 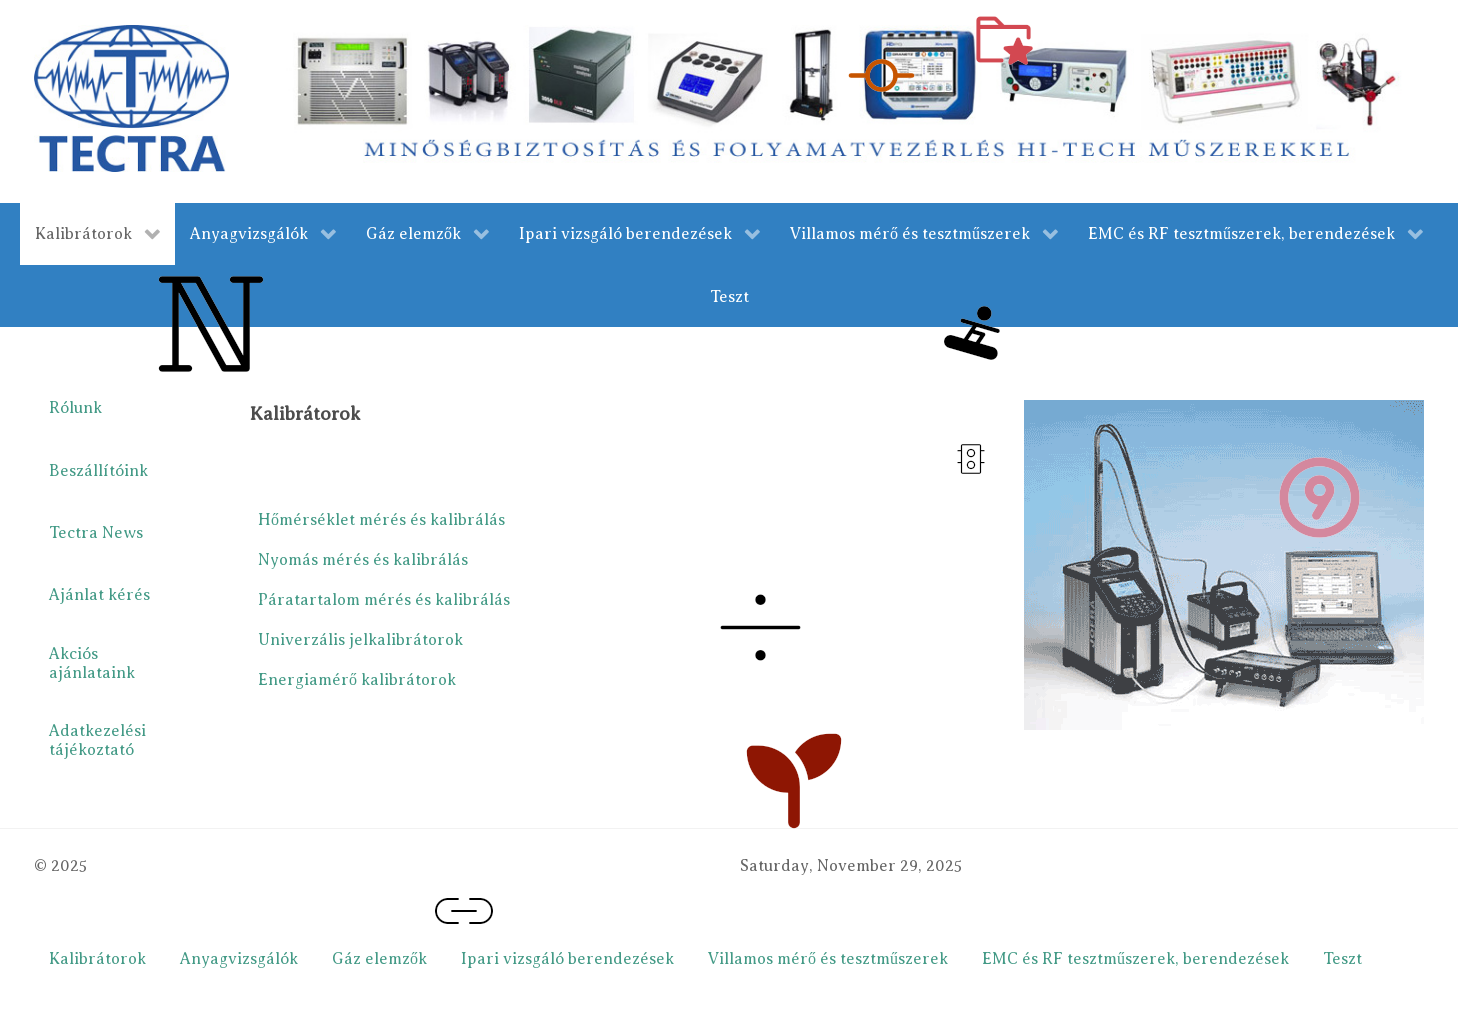 I want to click on copy or share a link, so click(x=464, y=911).